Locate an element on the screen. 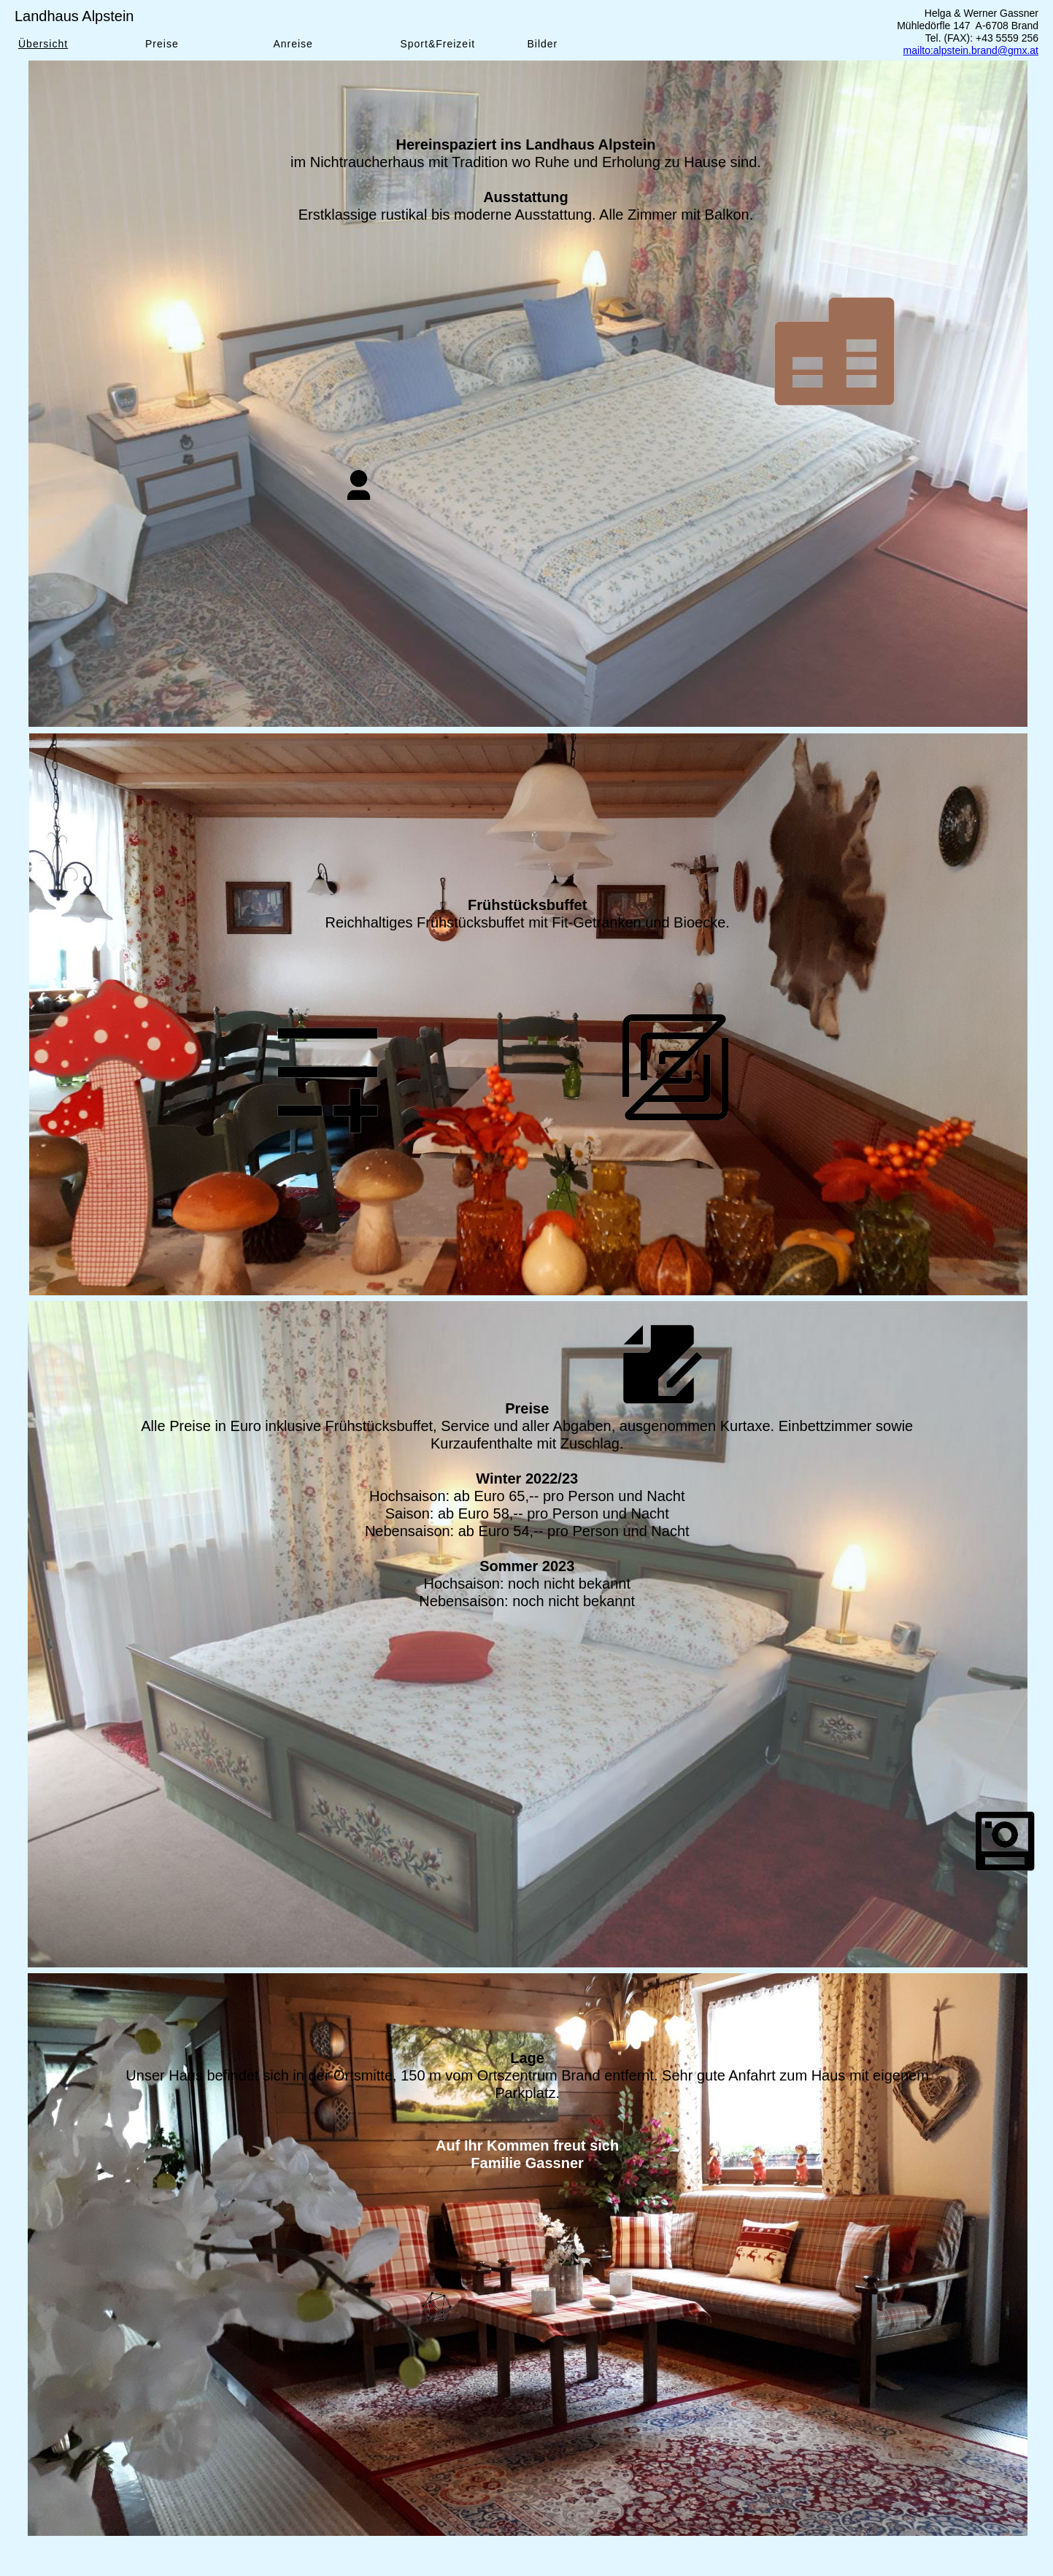  ONNX (Open Neural Network Exchange) logo is located at coordinates (436, 2306).